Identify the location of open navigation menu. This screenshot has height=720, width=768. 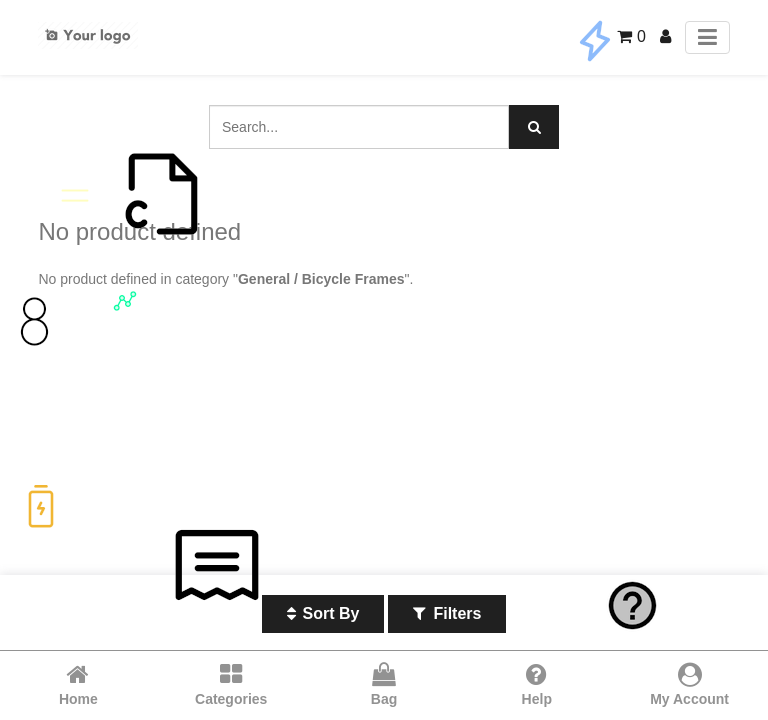
(75, 195).